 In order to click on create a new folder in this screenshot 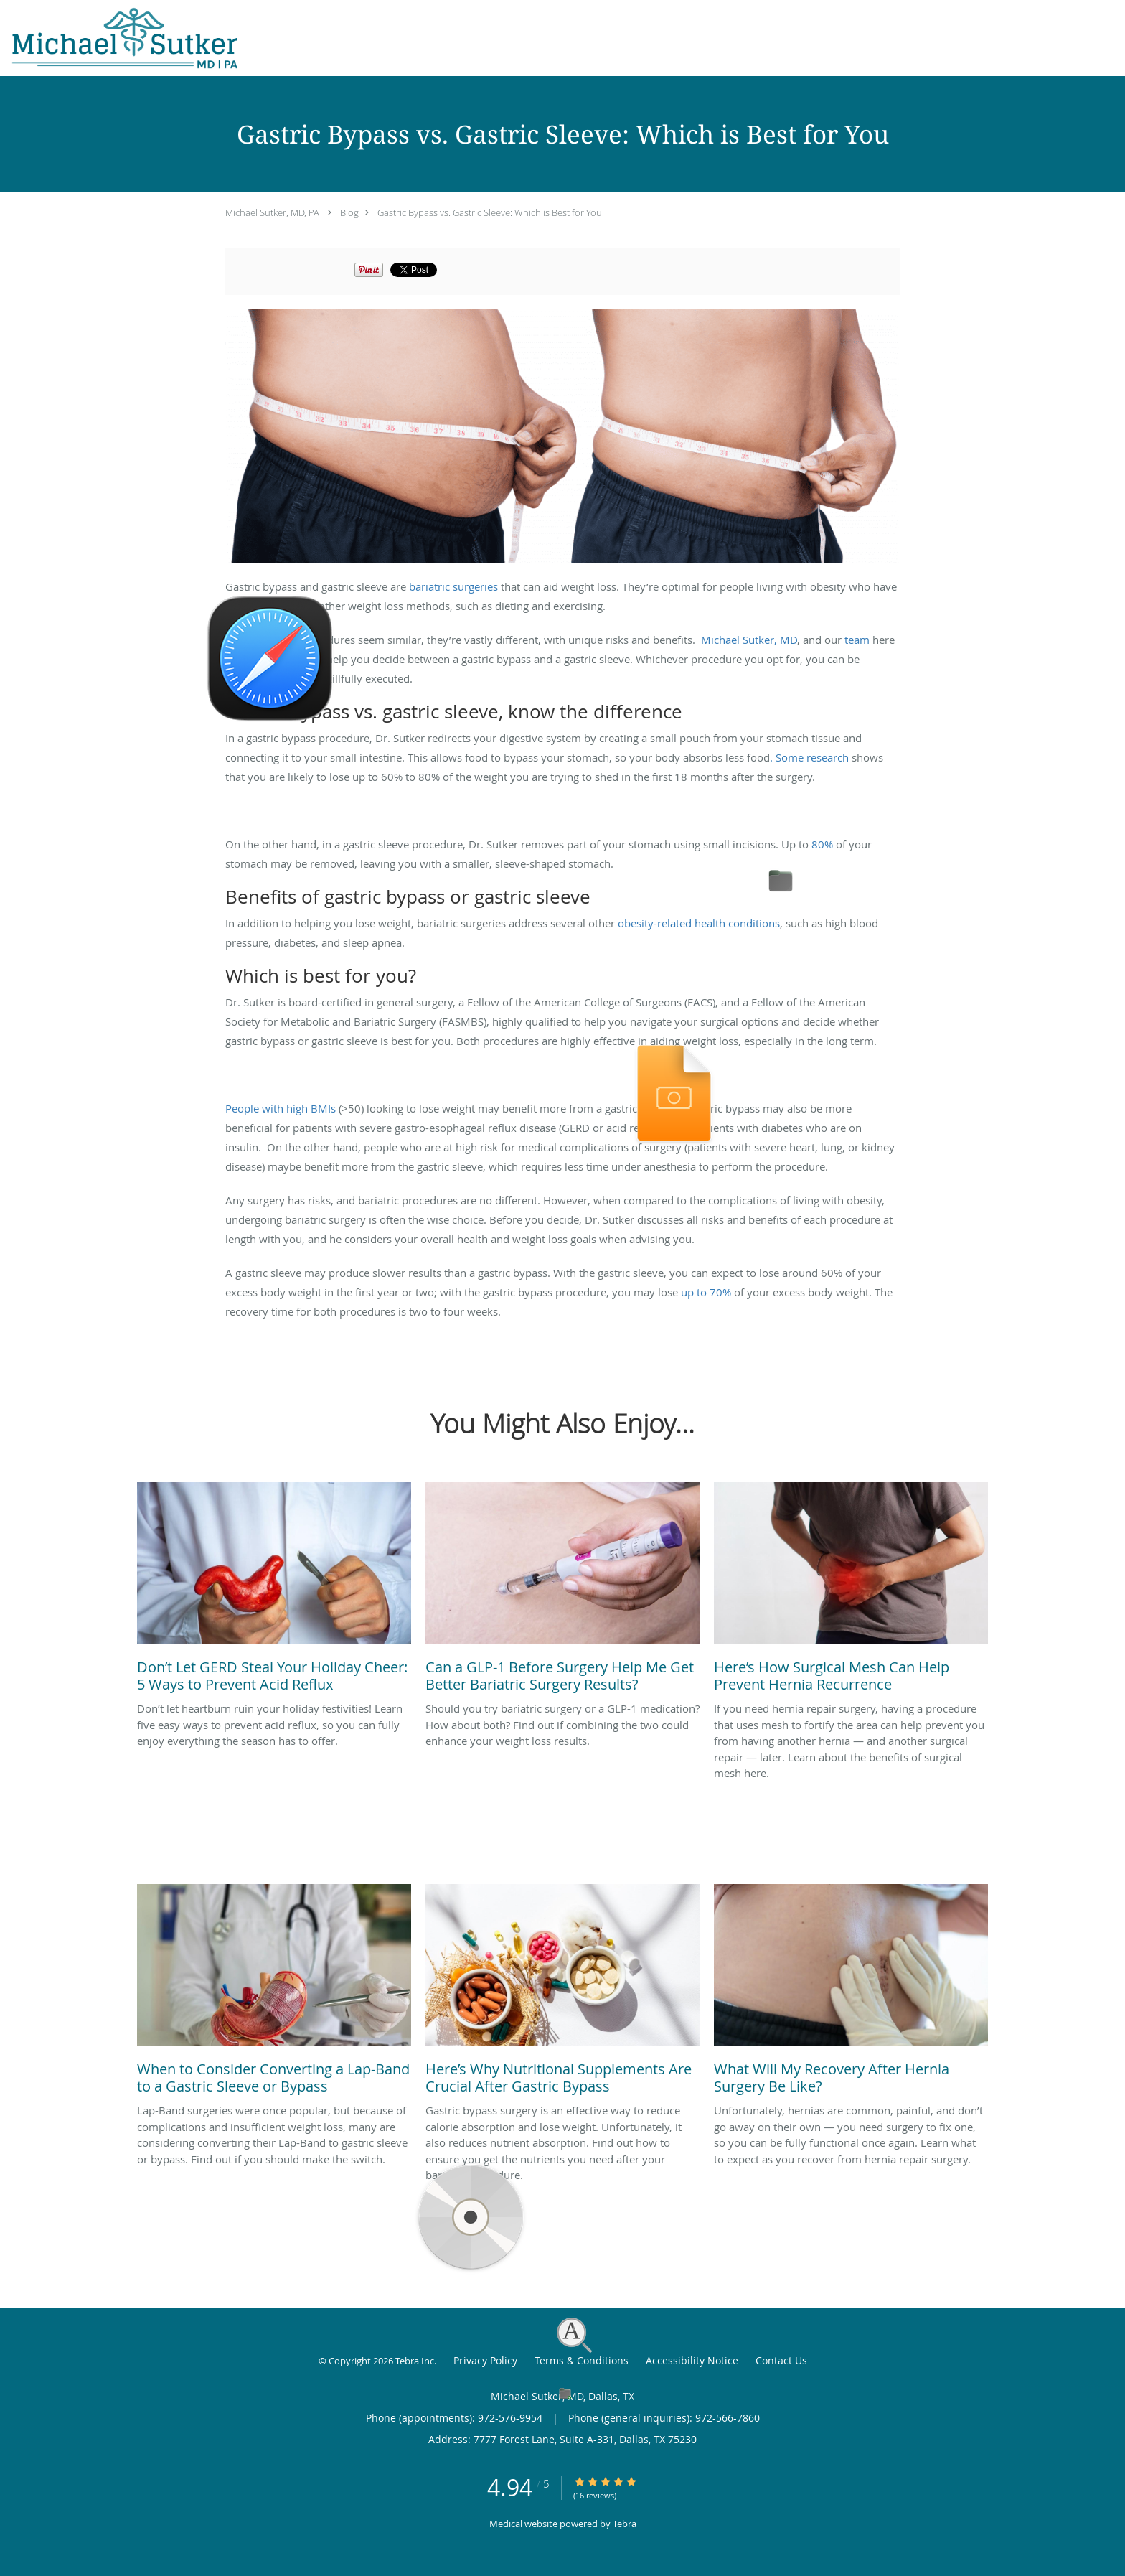, I will do `click(565, 2393)`.